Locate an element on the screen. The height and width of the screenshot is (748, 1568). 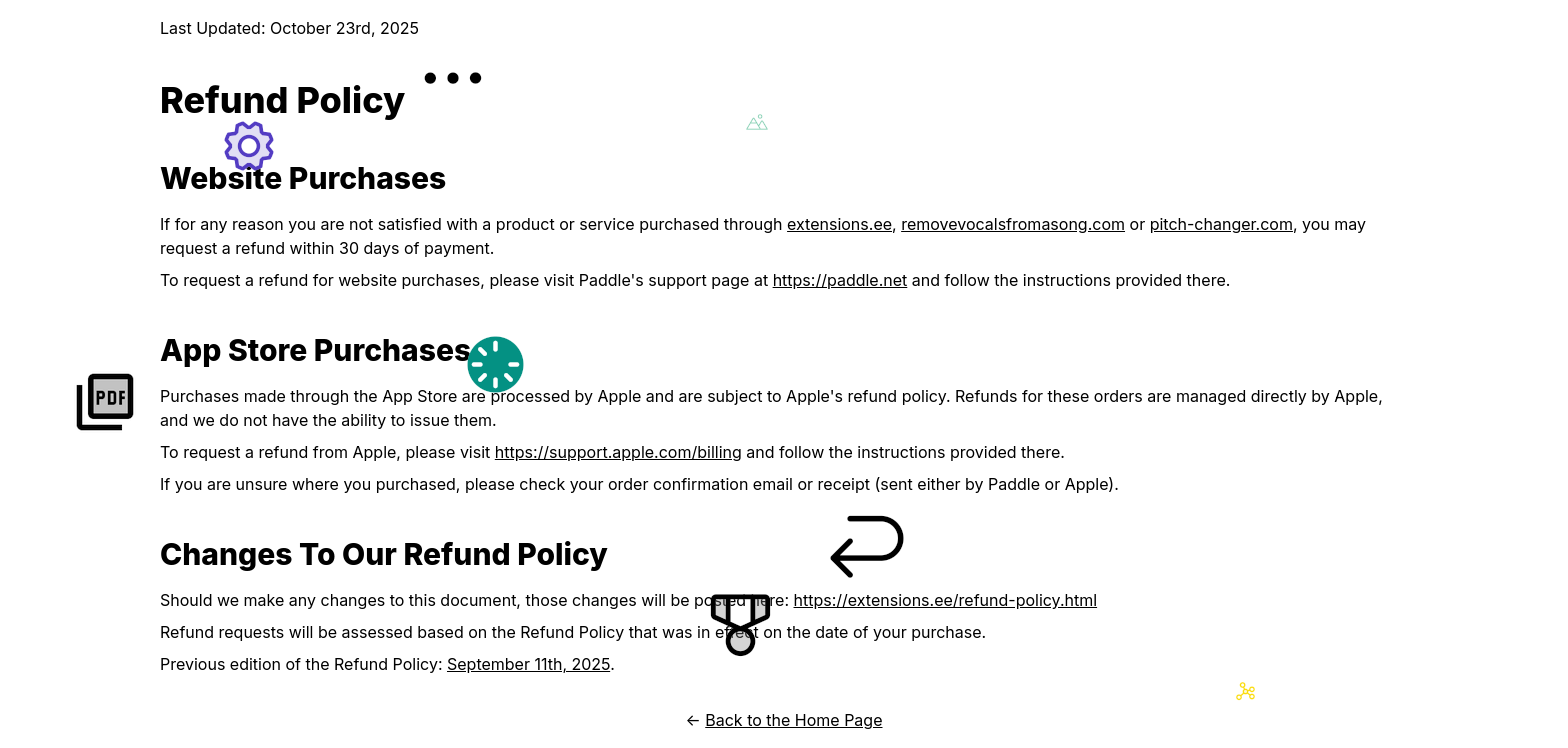
return to previous screen or step is located at coordinates (867, 544).